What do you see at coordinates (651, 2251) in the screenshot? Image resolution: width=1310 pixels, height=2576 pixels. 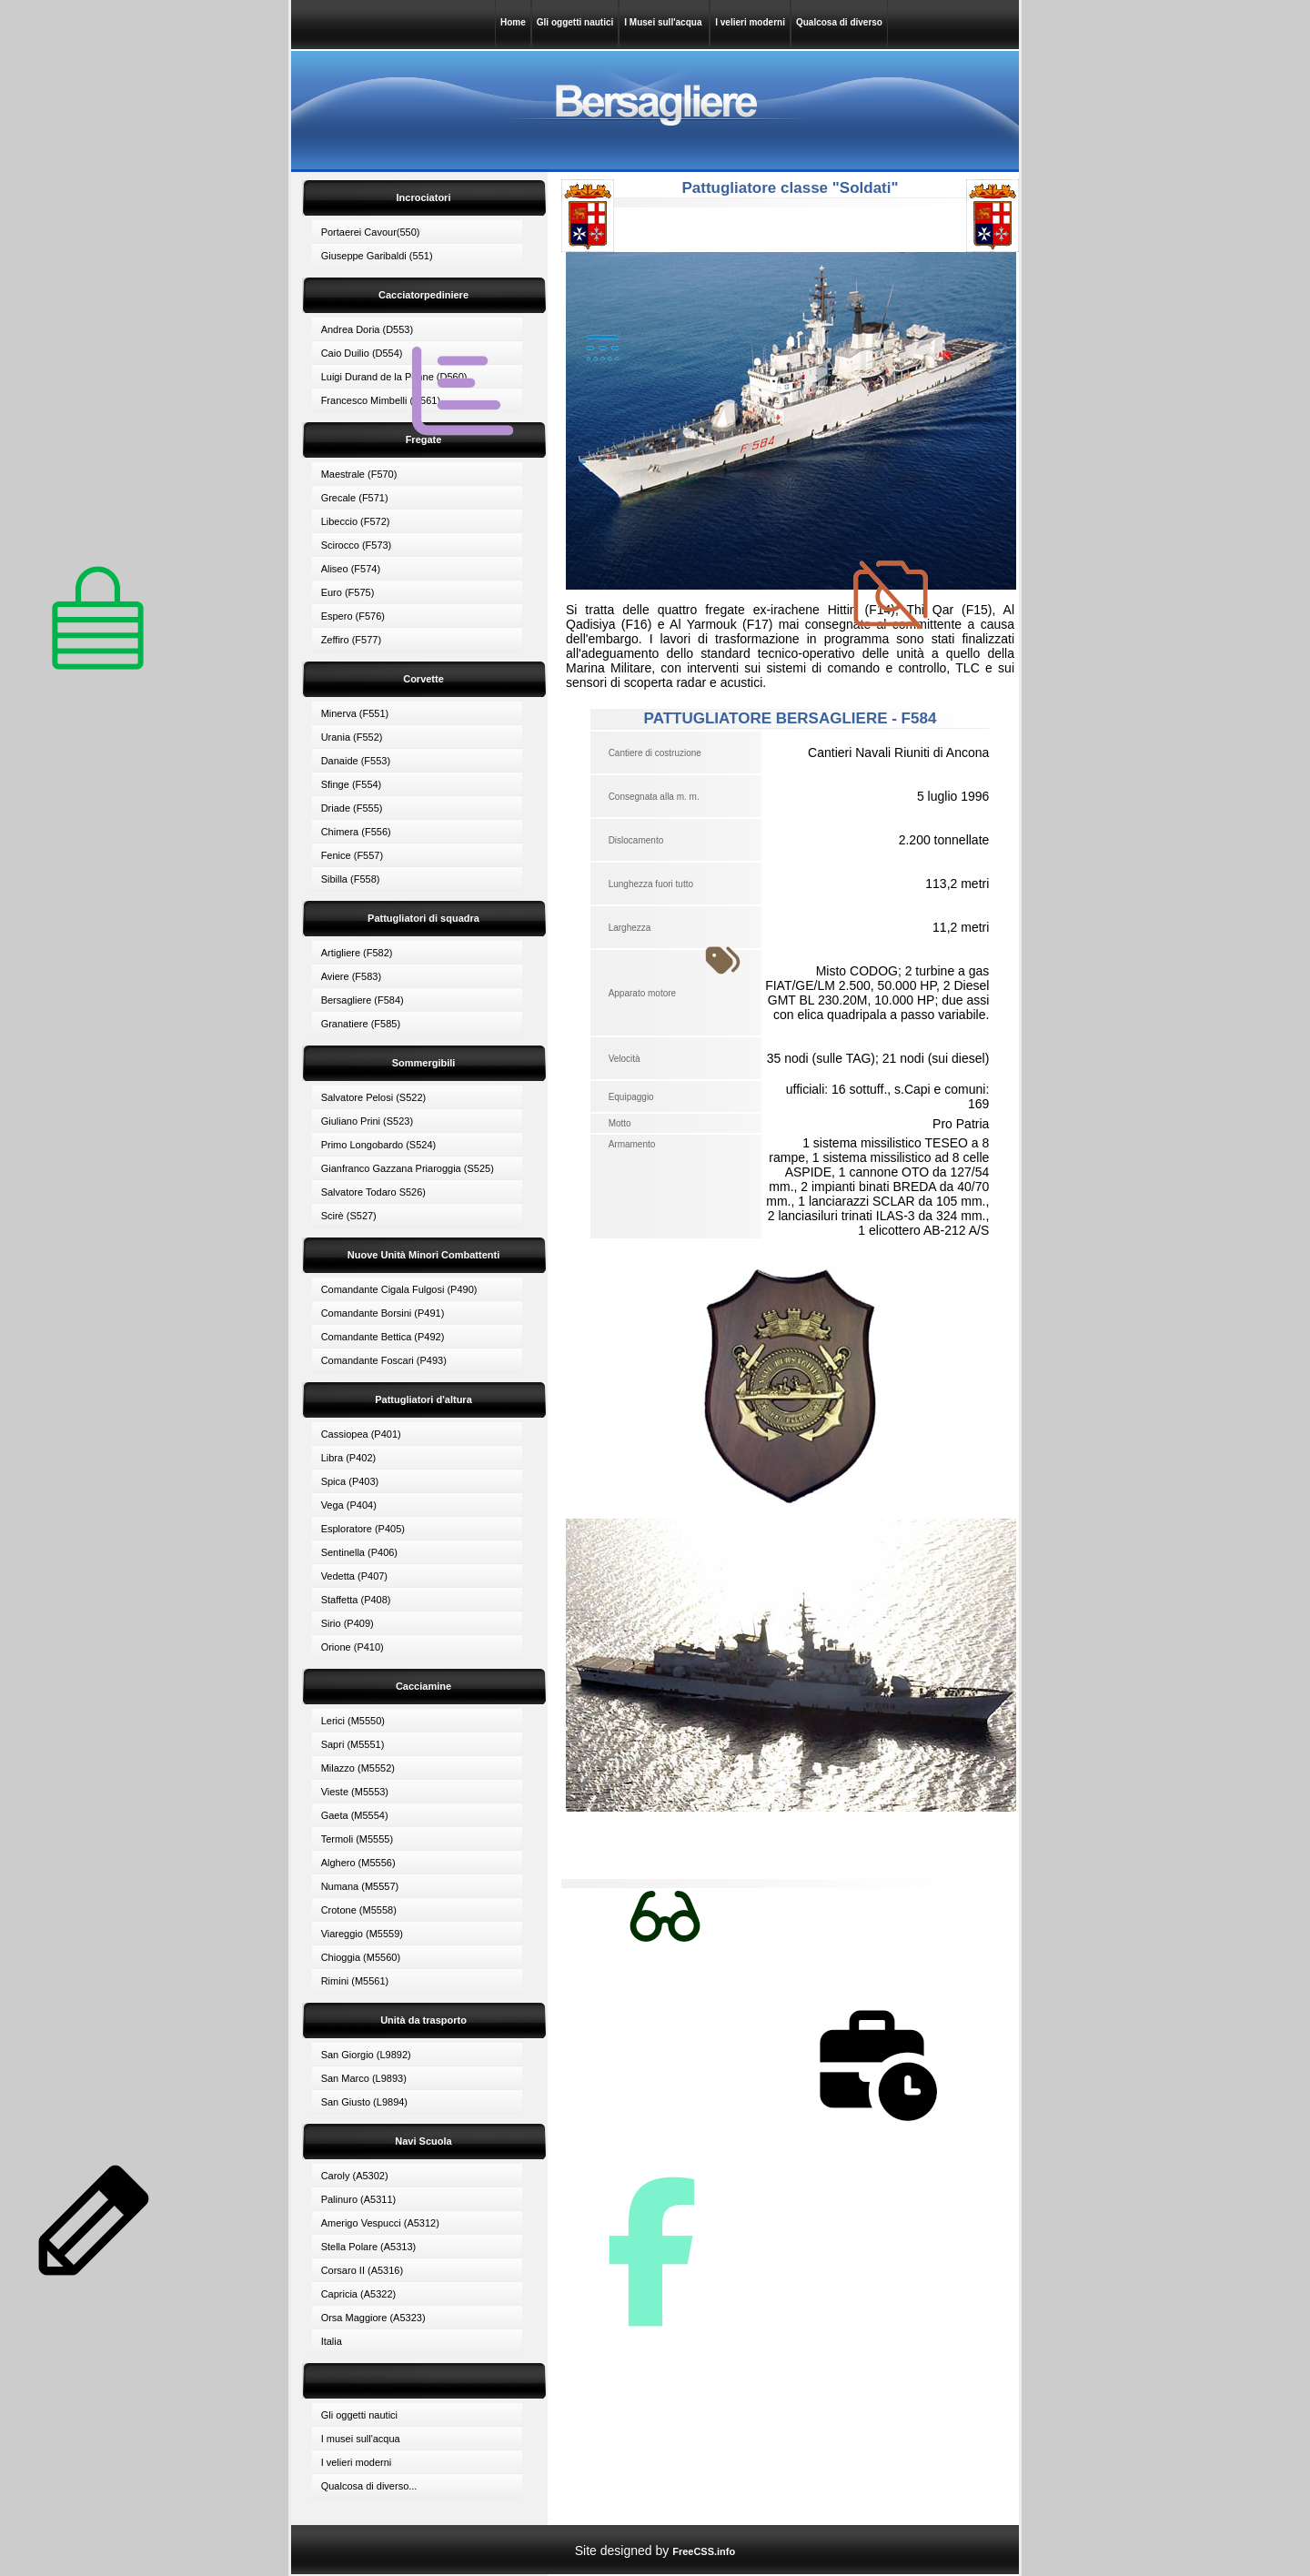 I see `connect with facebook` at bounding box center [651, 2251].